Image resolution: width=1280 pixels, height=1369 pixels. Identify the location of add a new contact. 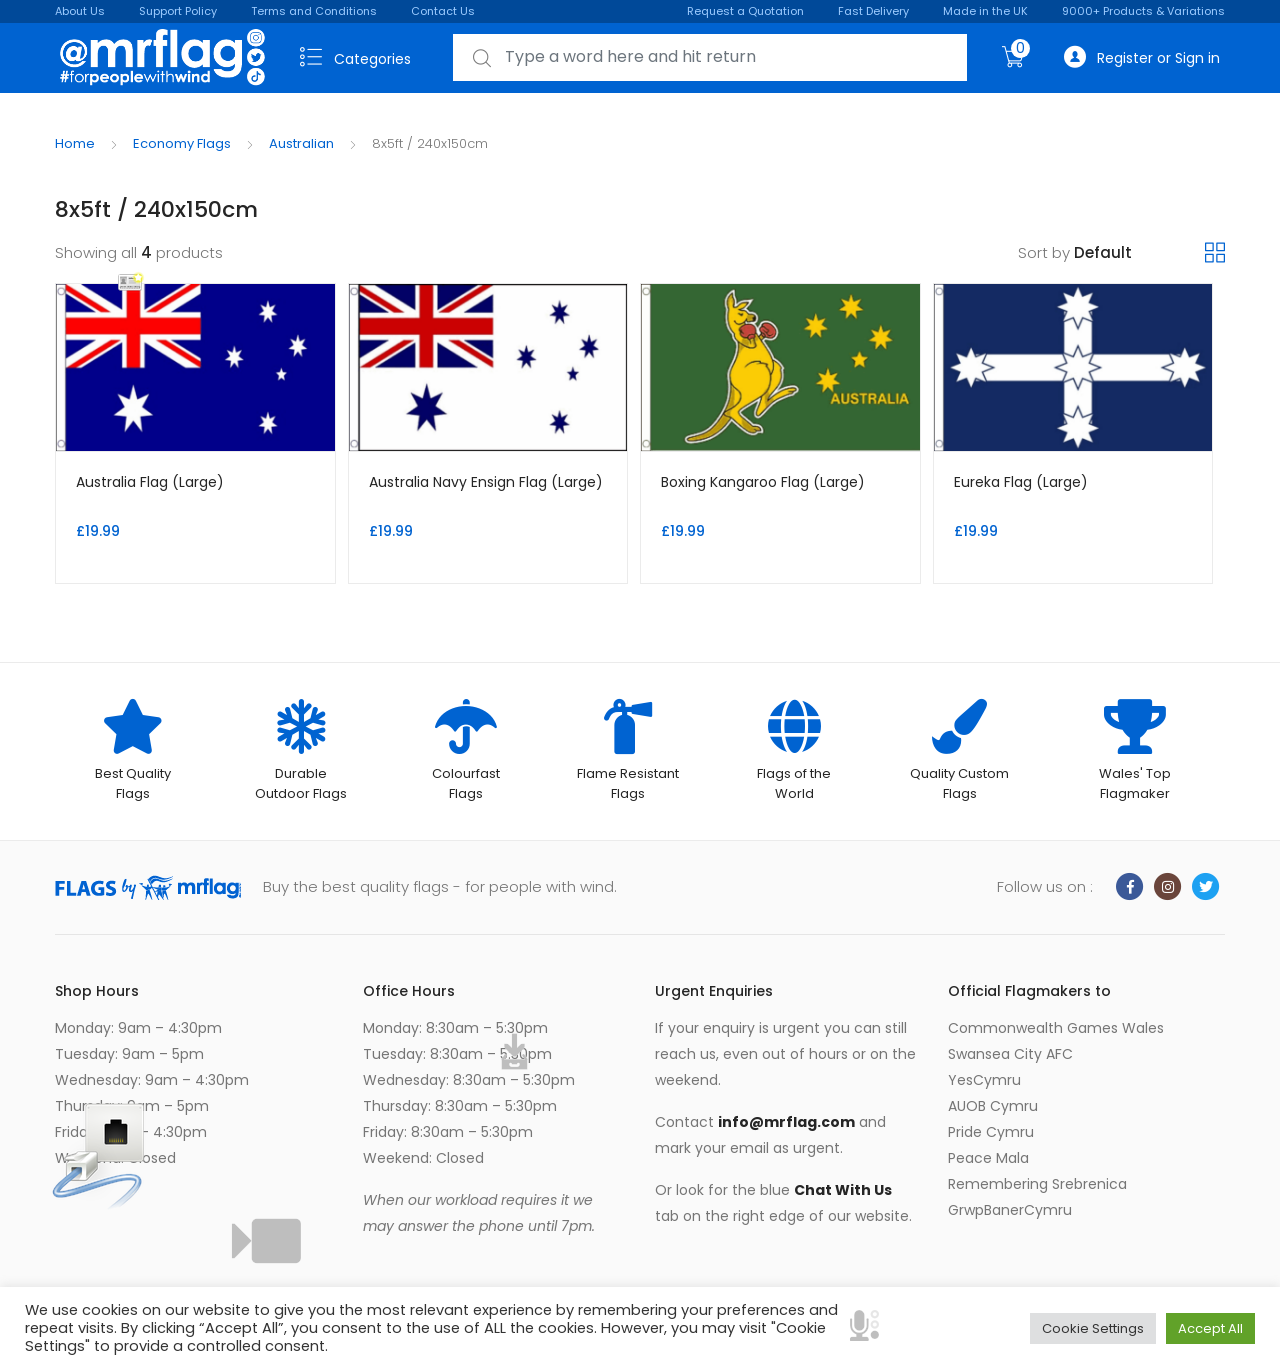
(130, 281).